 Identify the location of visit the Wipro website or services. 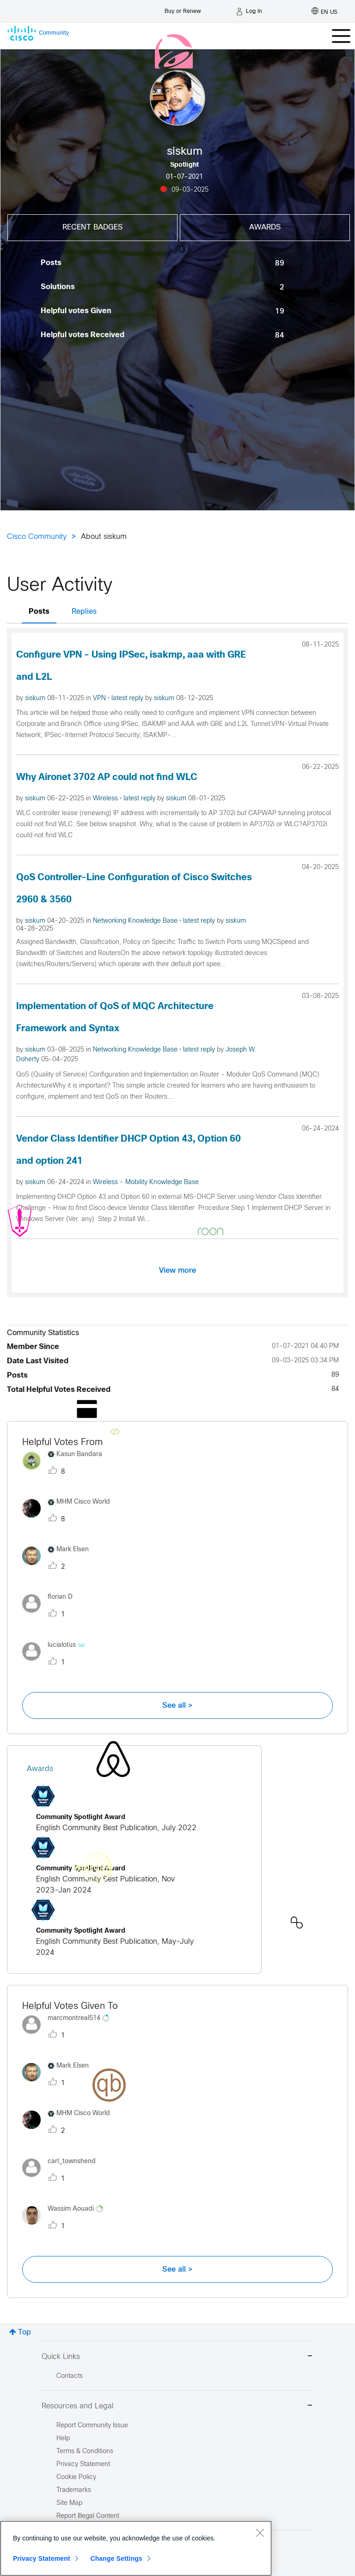
(93, 1868).